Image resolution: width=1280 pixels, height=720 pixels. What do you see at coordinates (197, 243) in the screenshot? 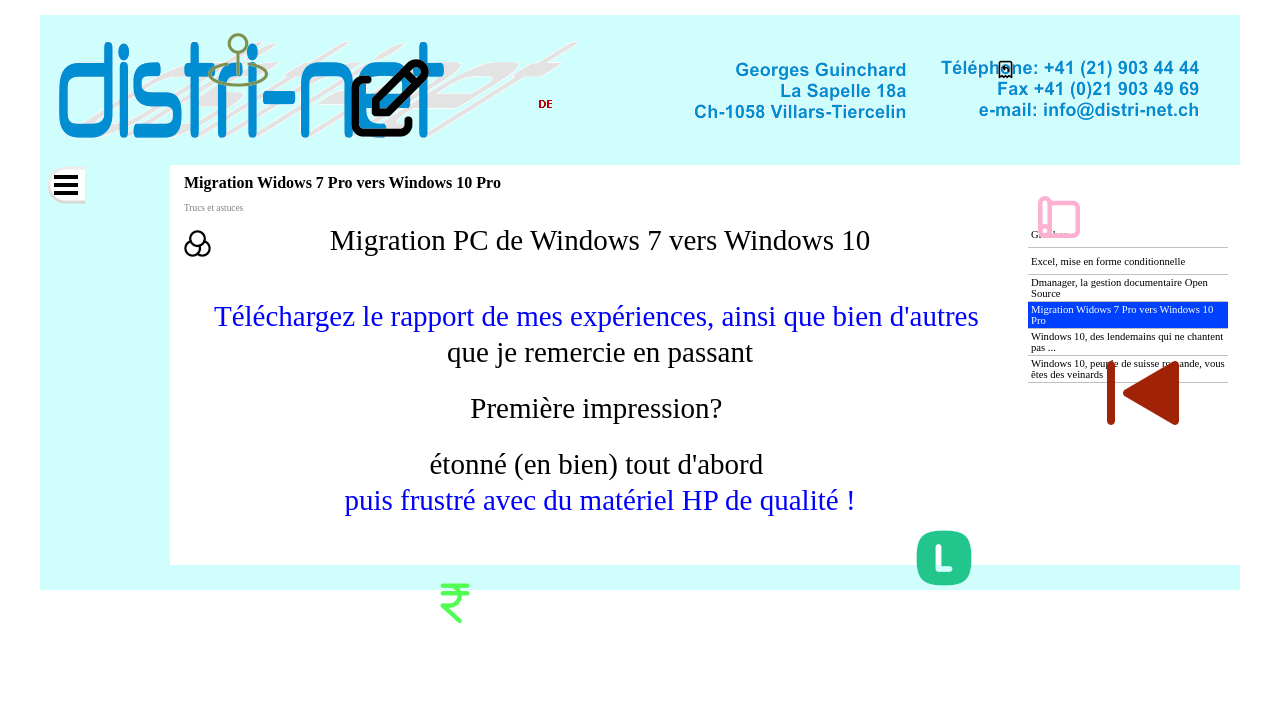
I see `adjust color filter settings` at bounding box center [197, 243].